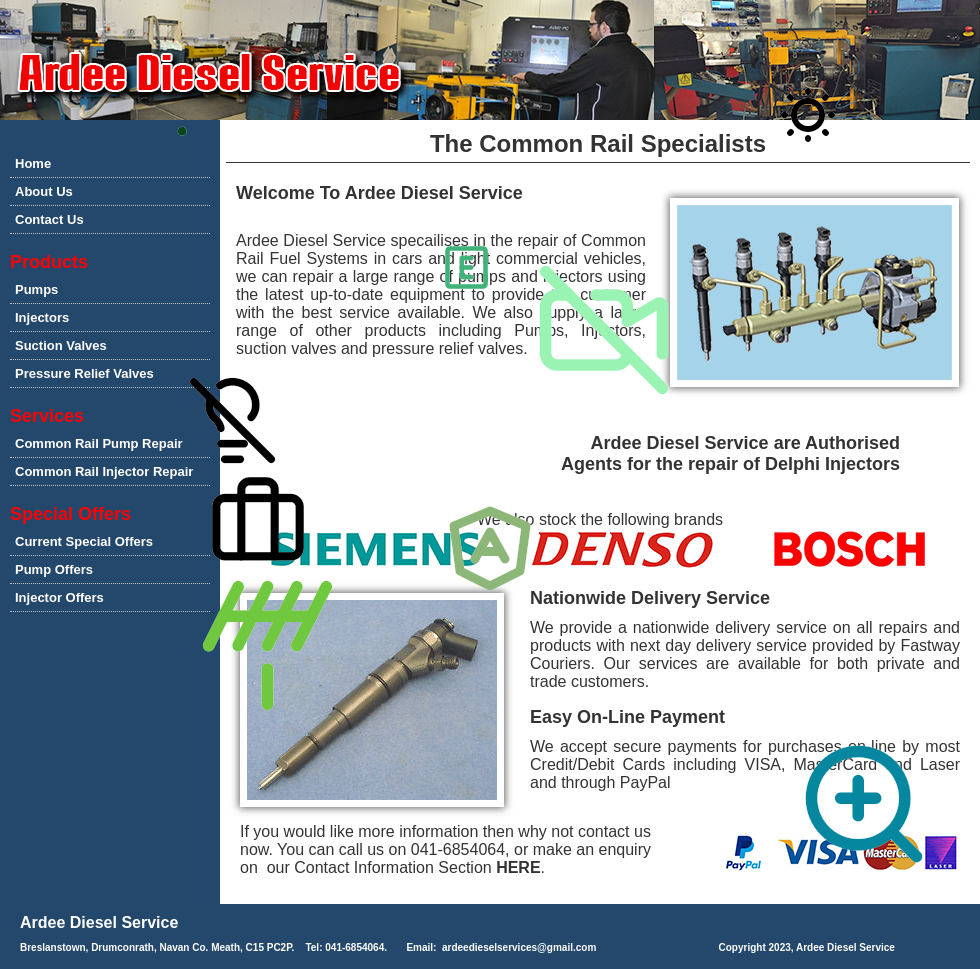 This screenshot has width=980, height=969. I want to click on decrease screen brightness, so click(808, 115).